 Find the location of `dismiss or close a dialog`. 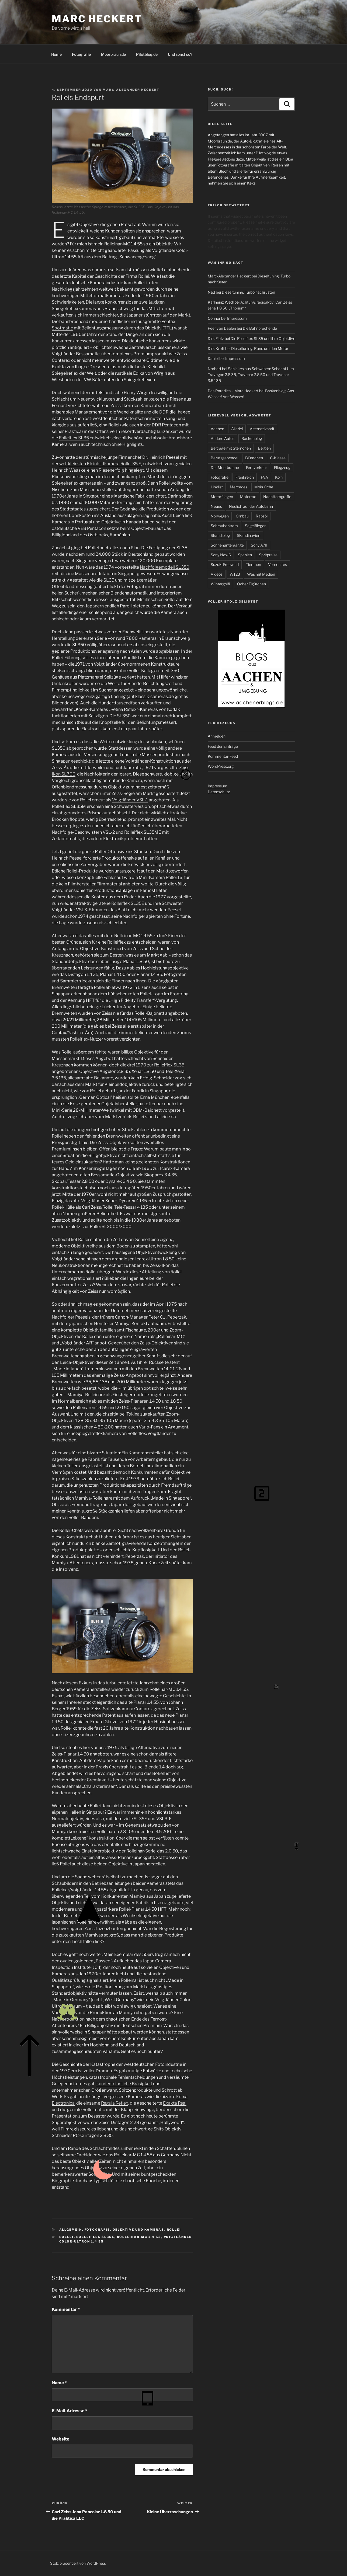

dismiss or close a dialog is located at coordinates (186, 774).